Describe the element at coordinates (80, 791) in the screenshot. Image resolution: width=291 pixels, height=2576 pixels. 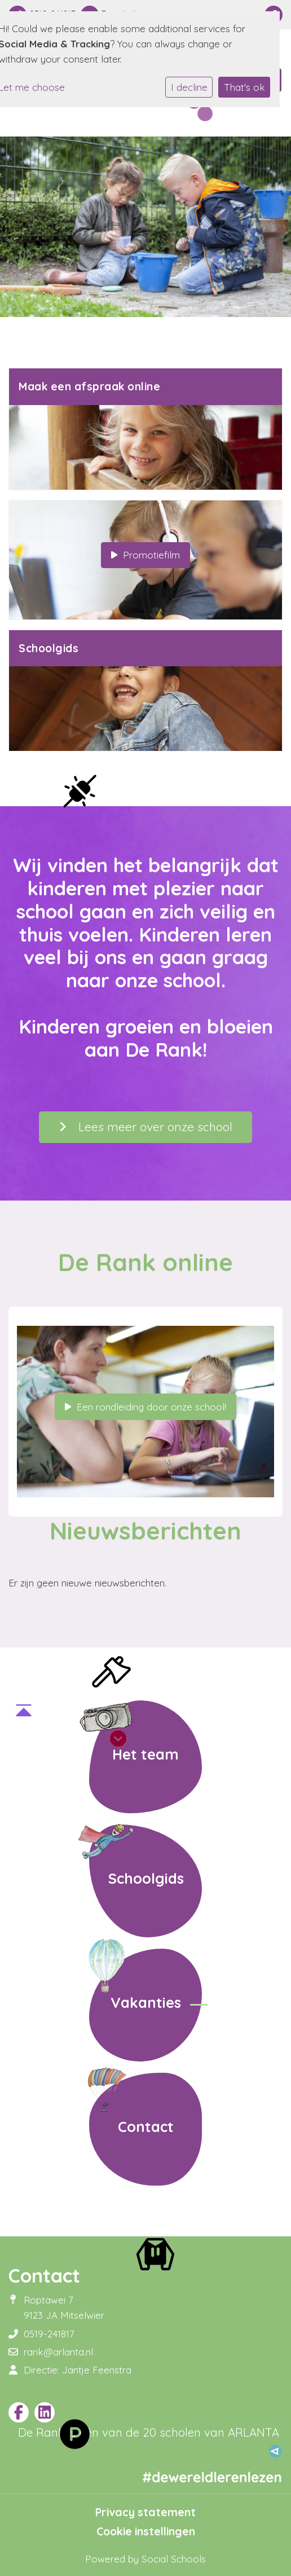
I see `indicates an active connection or paired devices` at that location.